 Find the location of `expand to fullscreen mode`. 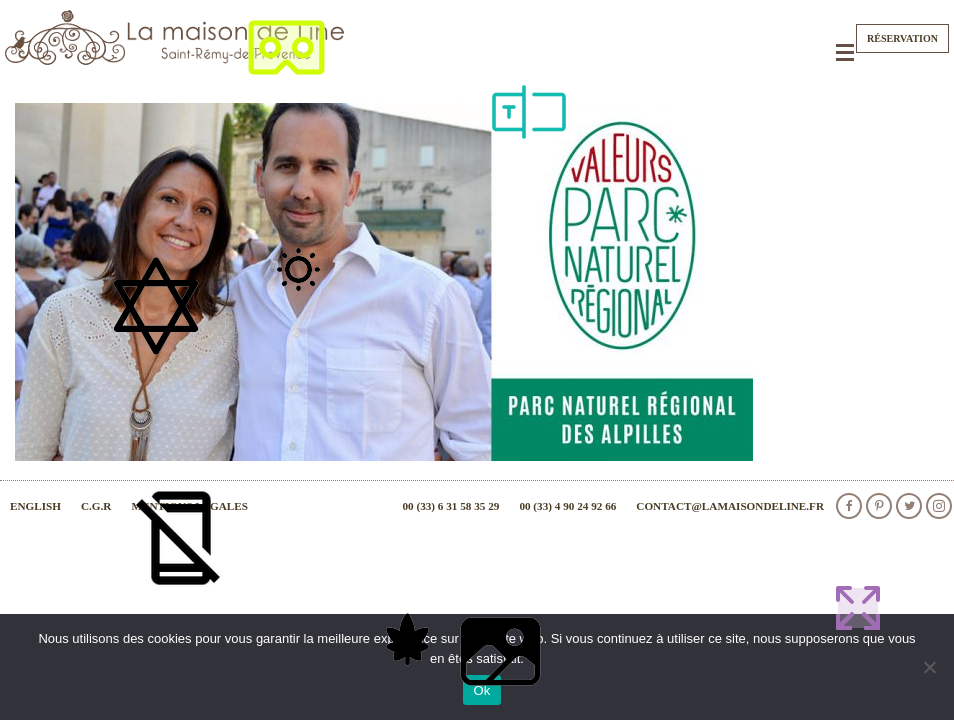

expand to fullscreen mode is located at coordinates (858, 608).